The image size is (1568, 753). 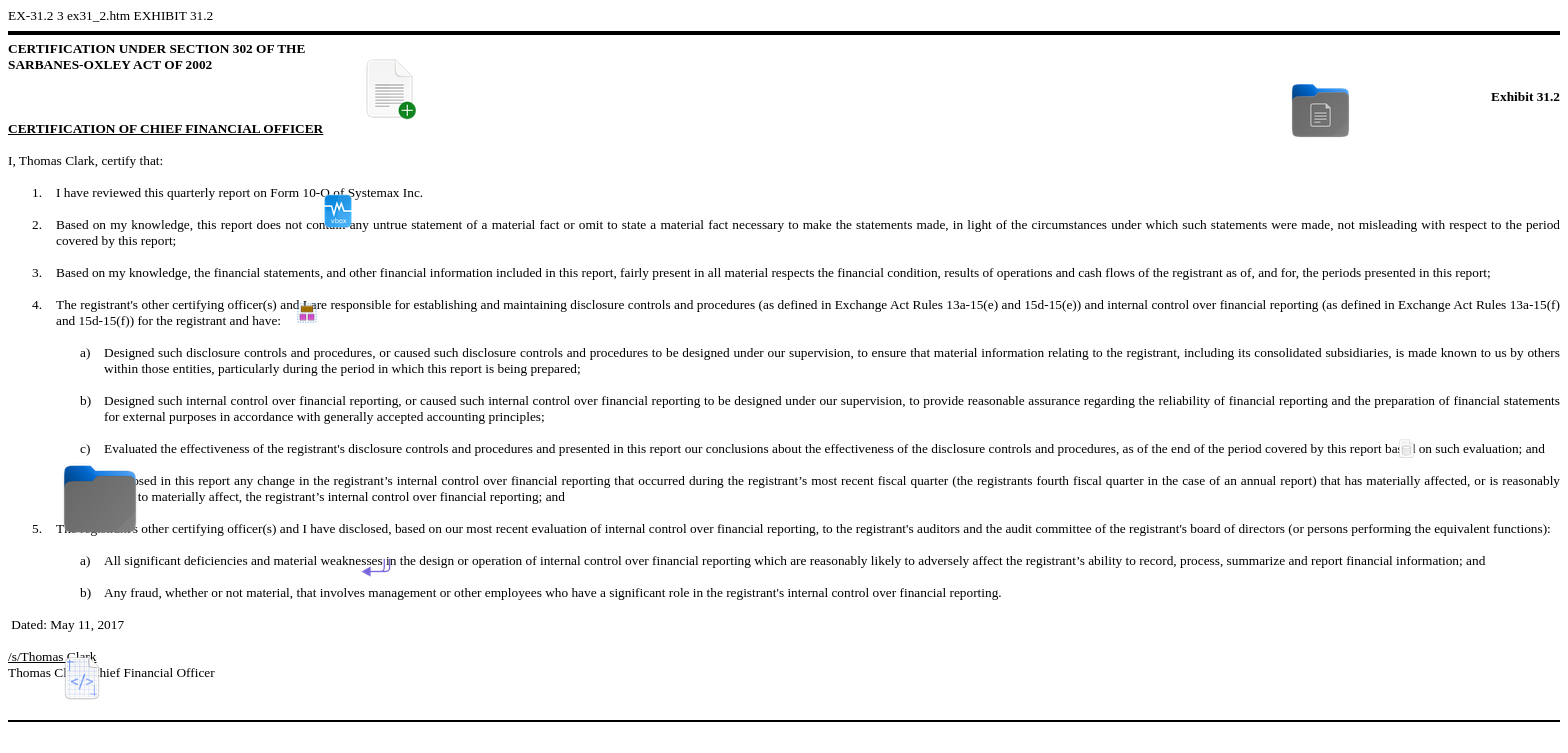 What do you see at coordinates (375, 567) in the screenshot?
I see `reply all to an email message` at bounding box center [375, 567].